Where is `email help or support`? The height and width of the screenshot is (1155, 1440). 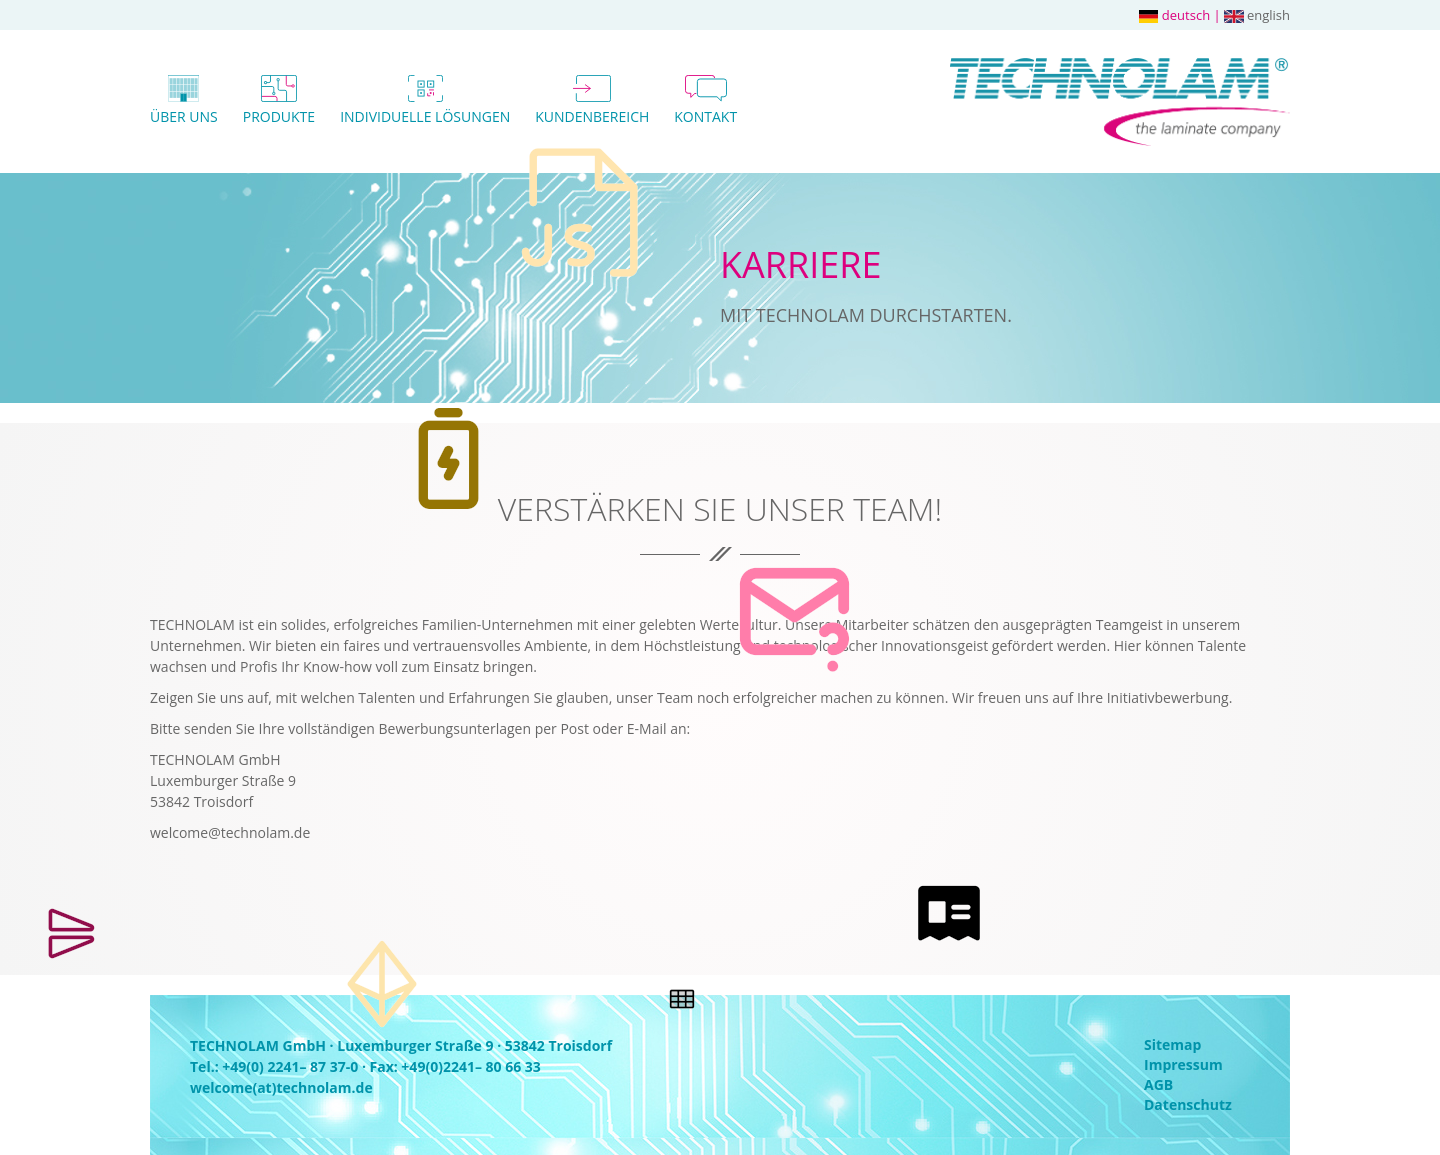
email help or support is located at coordinates (794, 611).